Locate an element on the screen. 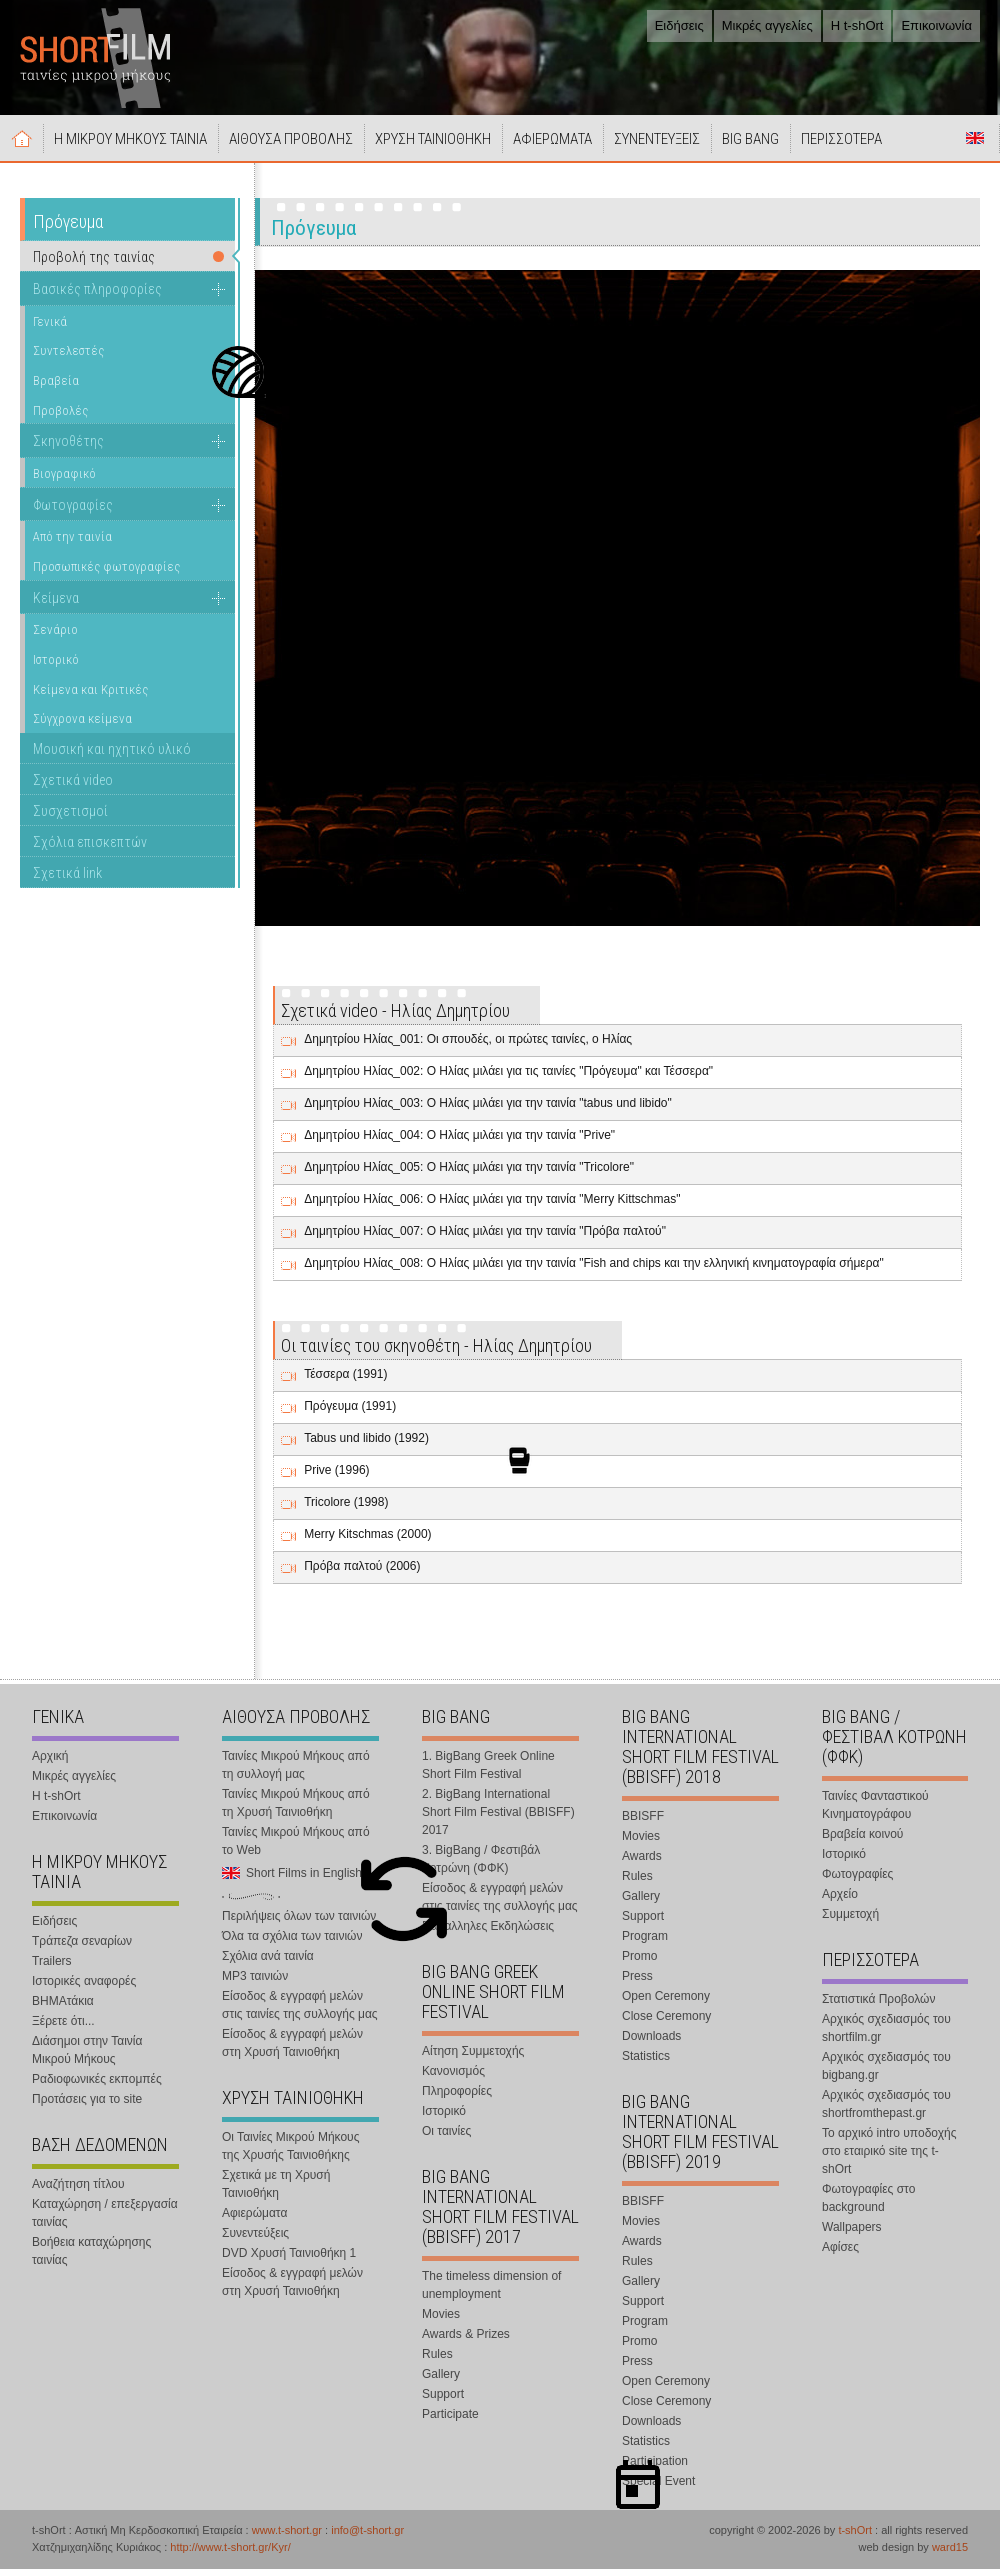 Image resolution: width=1000 pixels, height=2569 pixels. access knitting or crafting projects is located at coordinates (238, 372).